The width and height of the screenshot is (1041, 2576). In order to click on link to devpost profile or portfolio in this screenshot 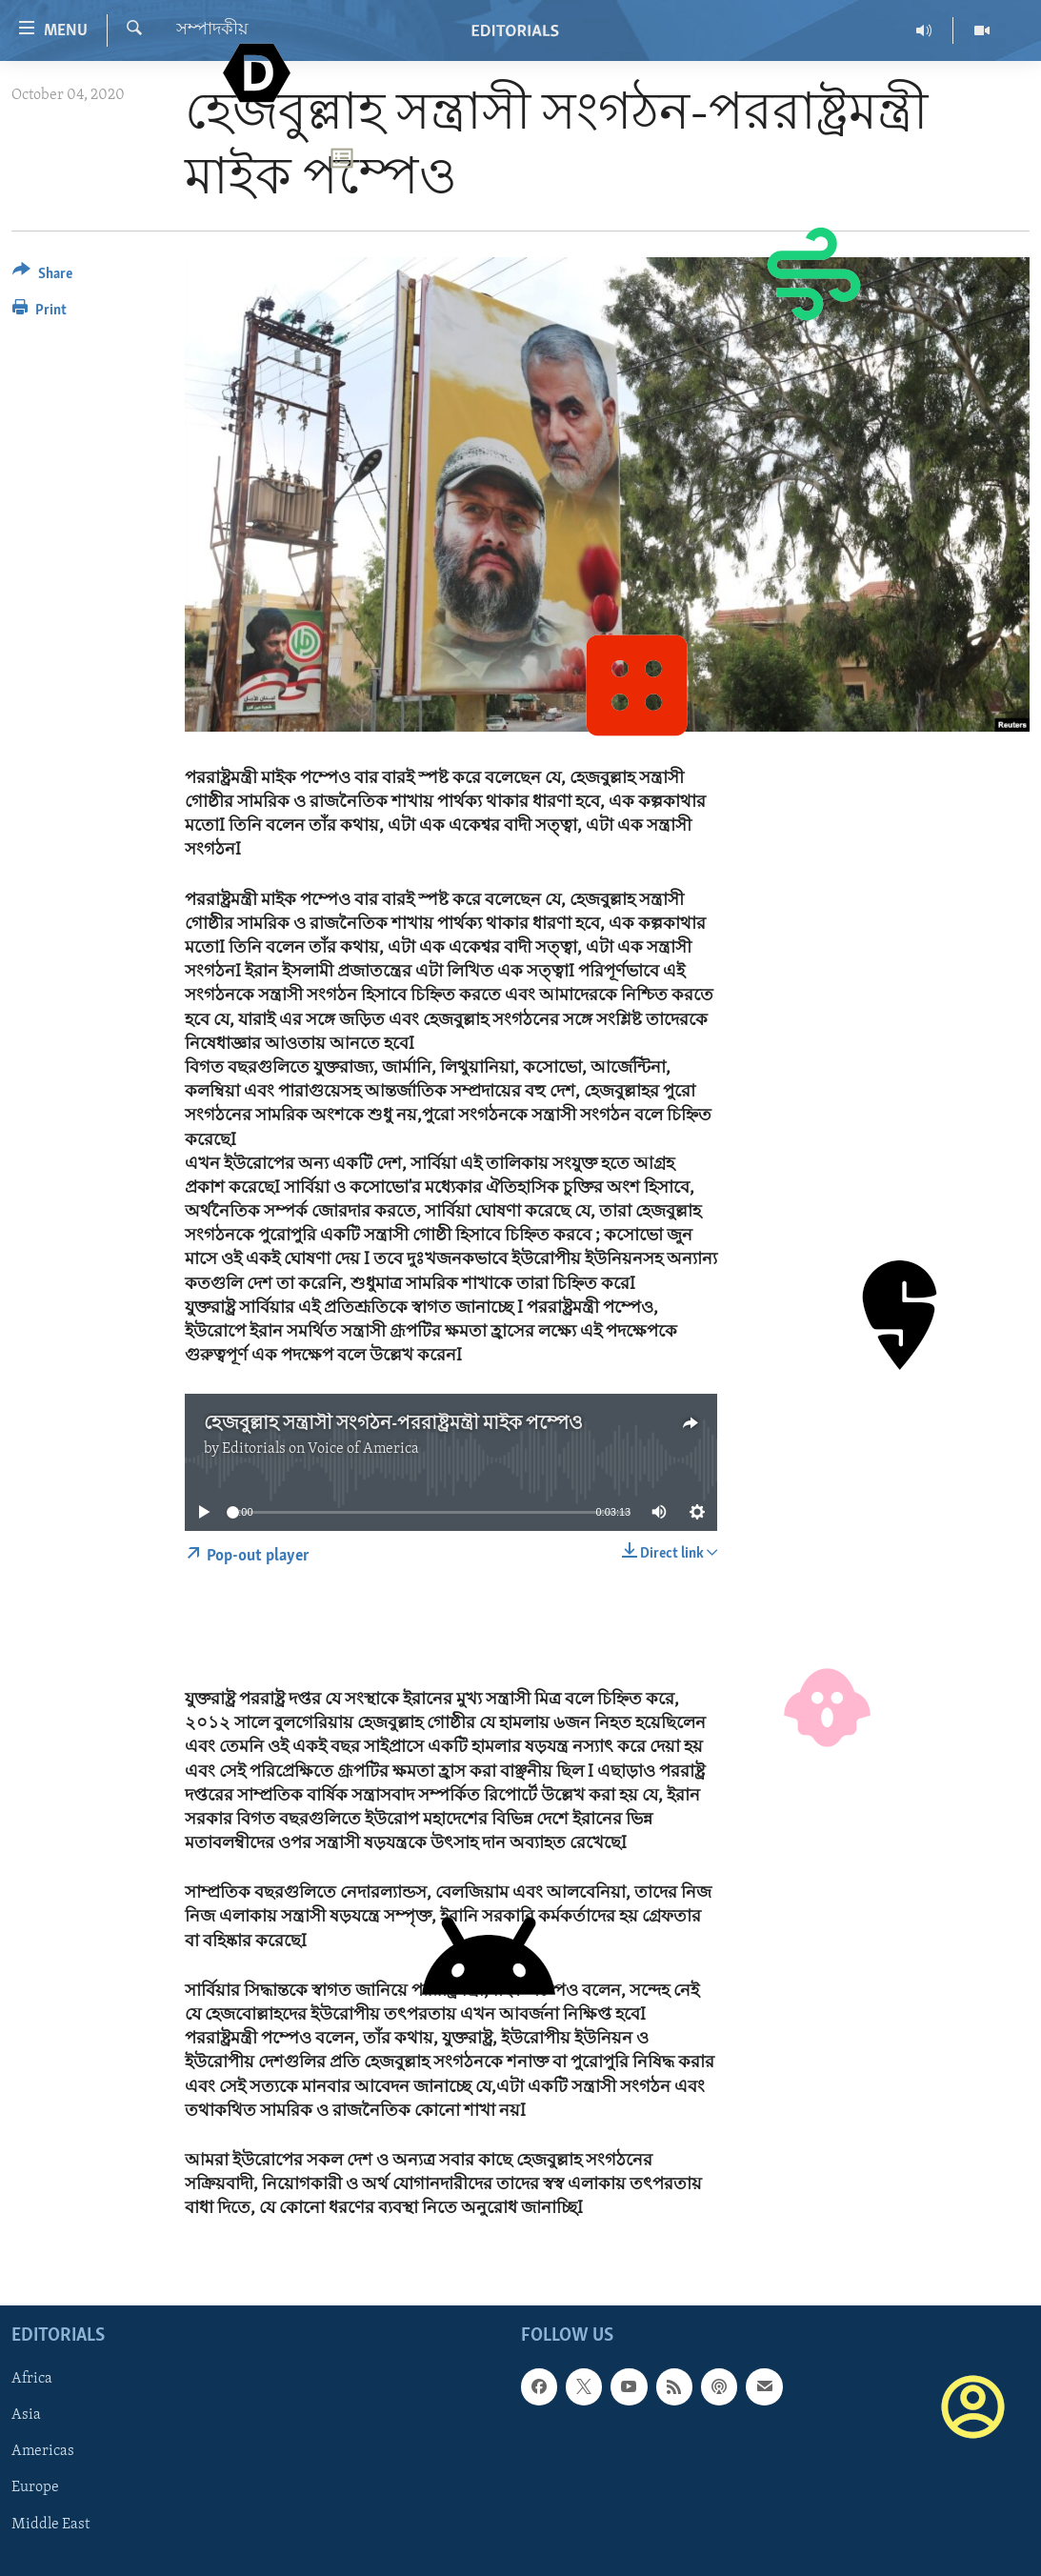, I will do `click(256, 72)`.